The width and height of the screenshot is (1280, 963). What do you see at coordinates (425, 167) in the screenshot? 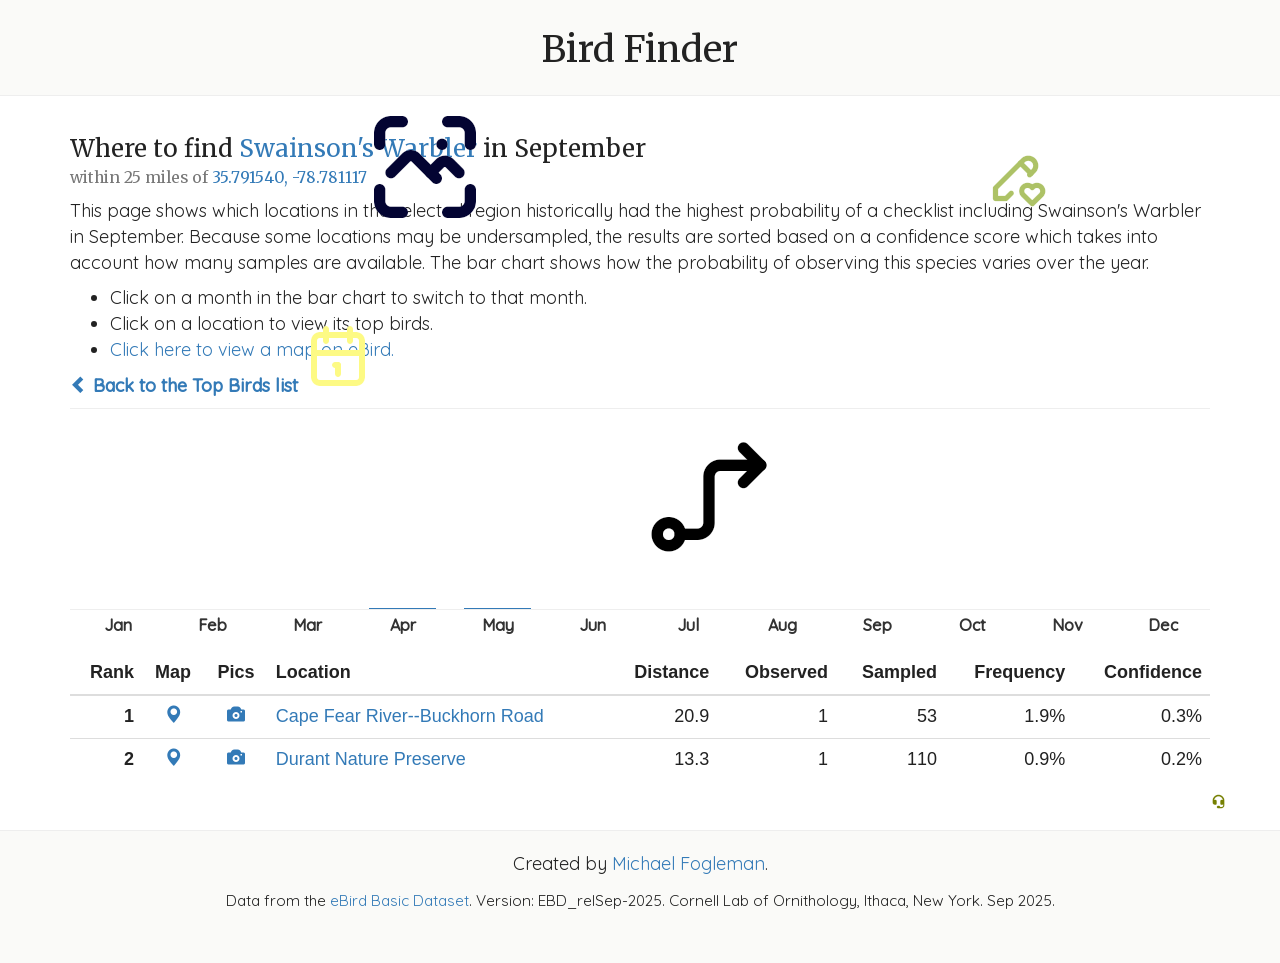
I see `scan or digitize a photo` at bounding box center [425, 167].